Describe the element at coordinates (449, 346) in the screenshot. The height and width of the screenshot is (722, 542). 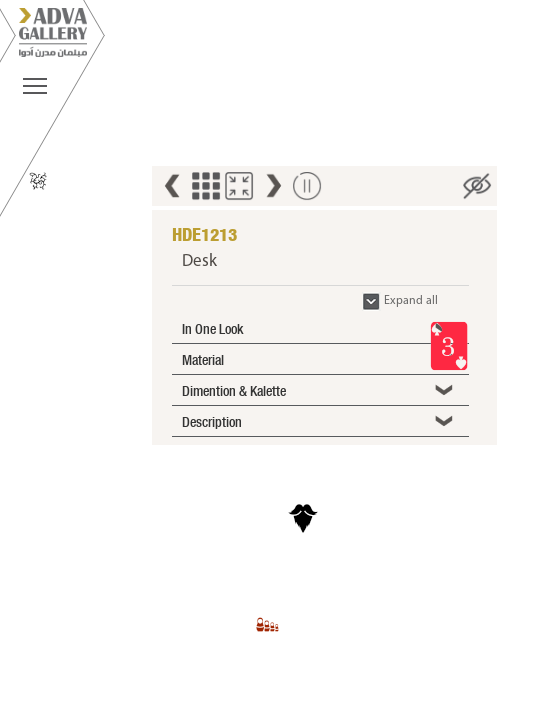
I see `select the three of spades card` at that location.